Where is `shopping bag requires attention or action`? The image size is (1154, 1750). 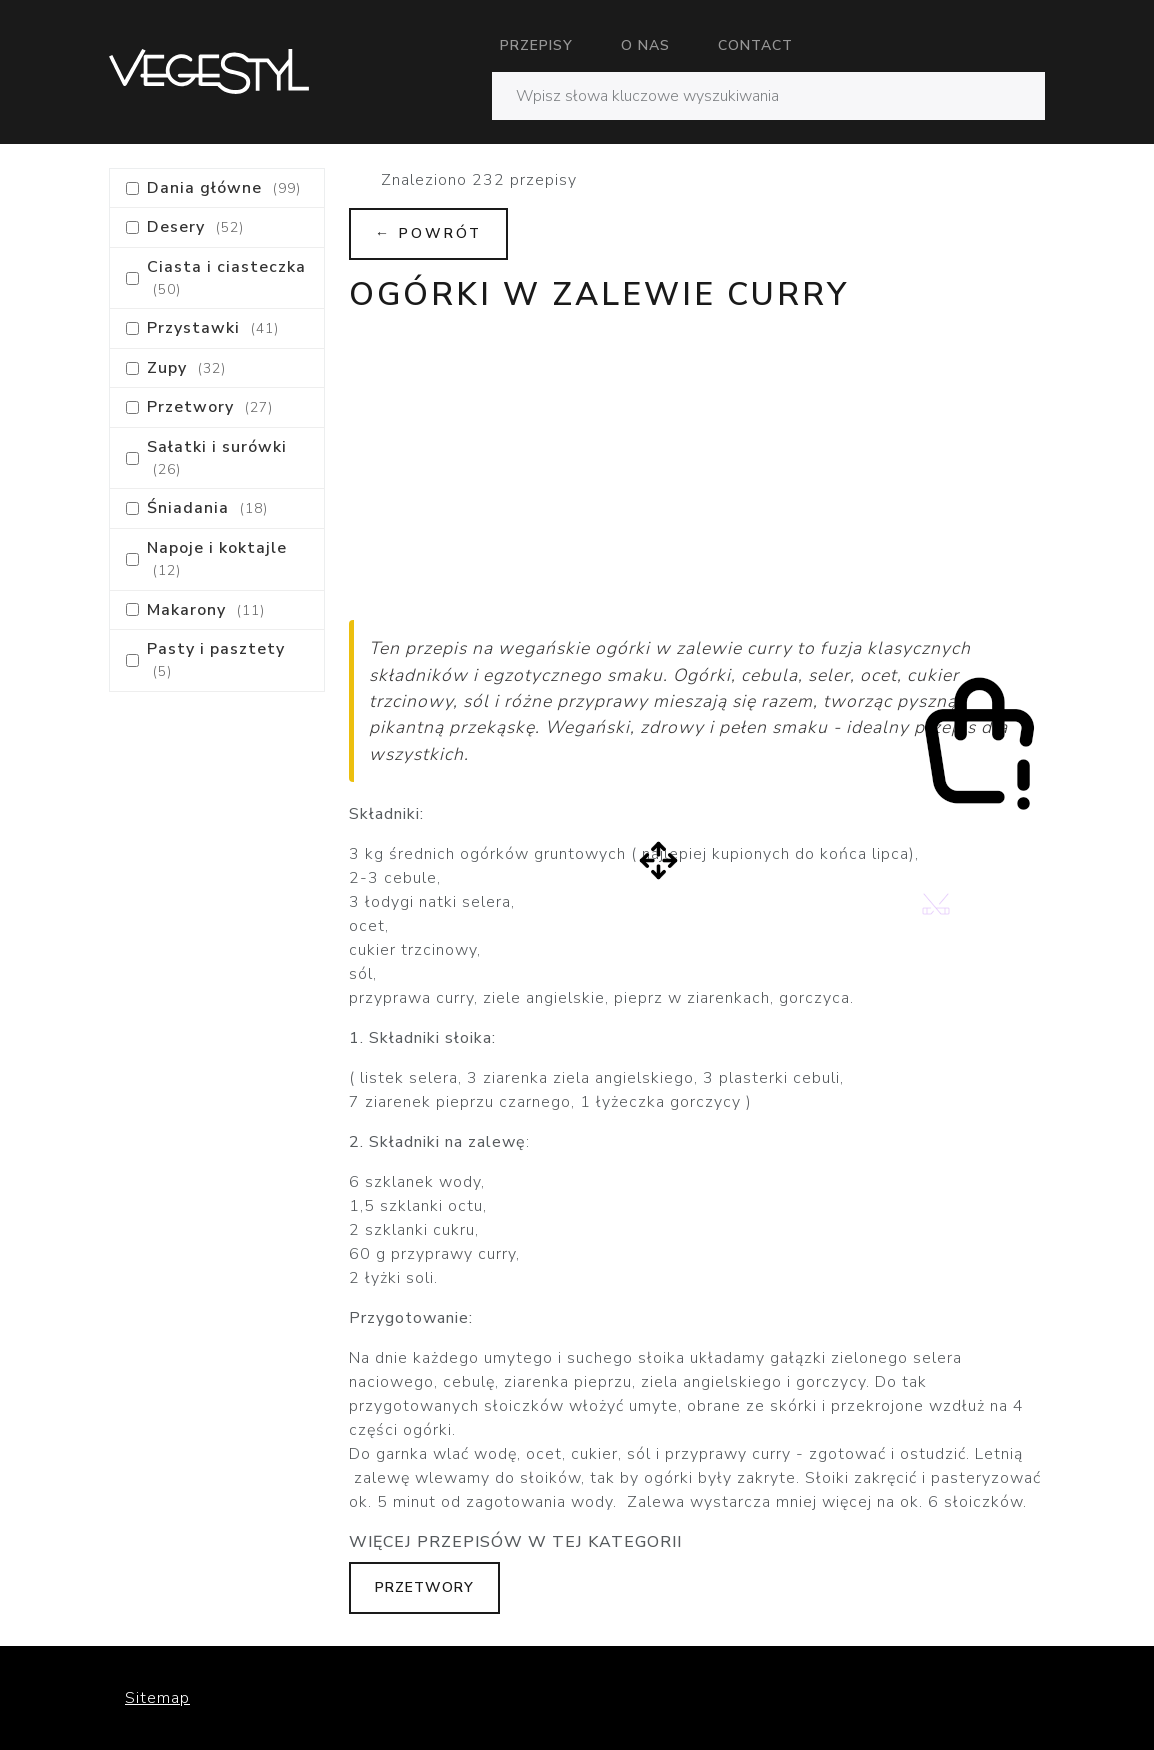
shopping bag requires attention or action is located at coordinates (979, 740).